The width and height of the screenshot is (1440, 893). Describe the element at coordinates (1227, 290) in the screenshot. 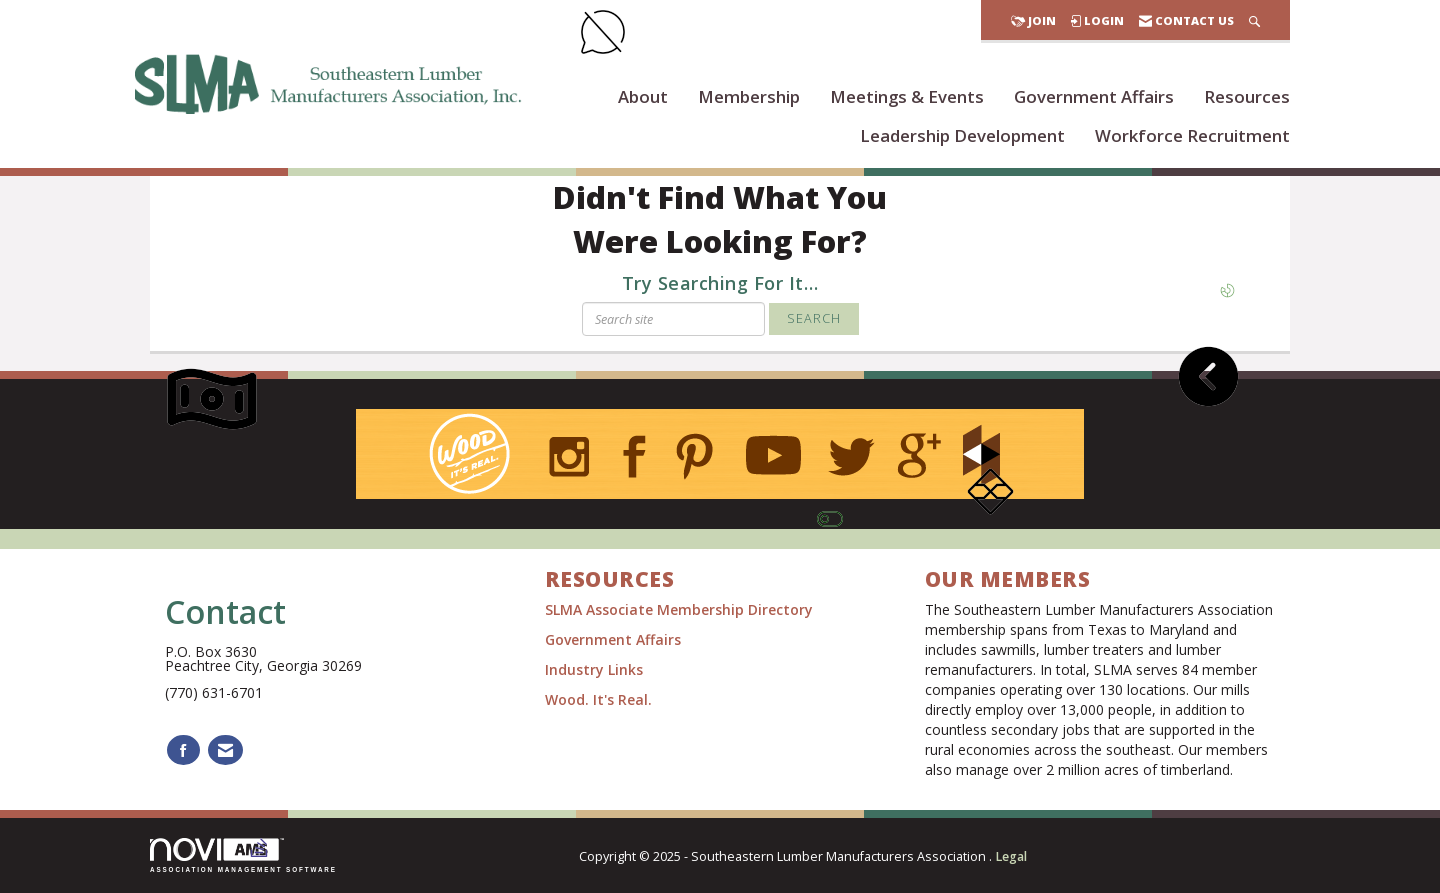

I see `view analytics or statistics breakdown` at that location.